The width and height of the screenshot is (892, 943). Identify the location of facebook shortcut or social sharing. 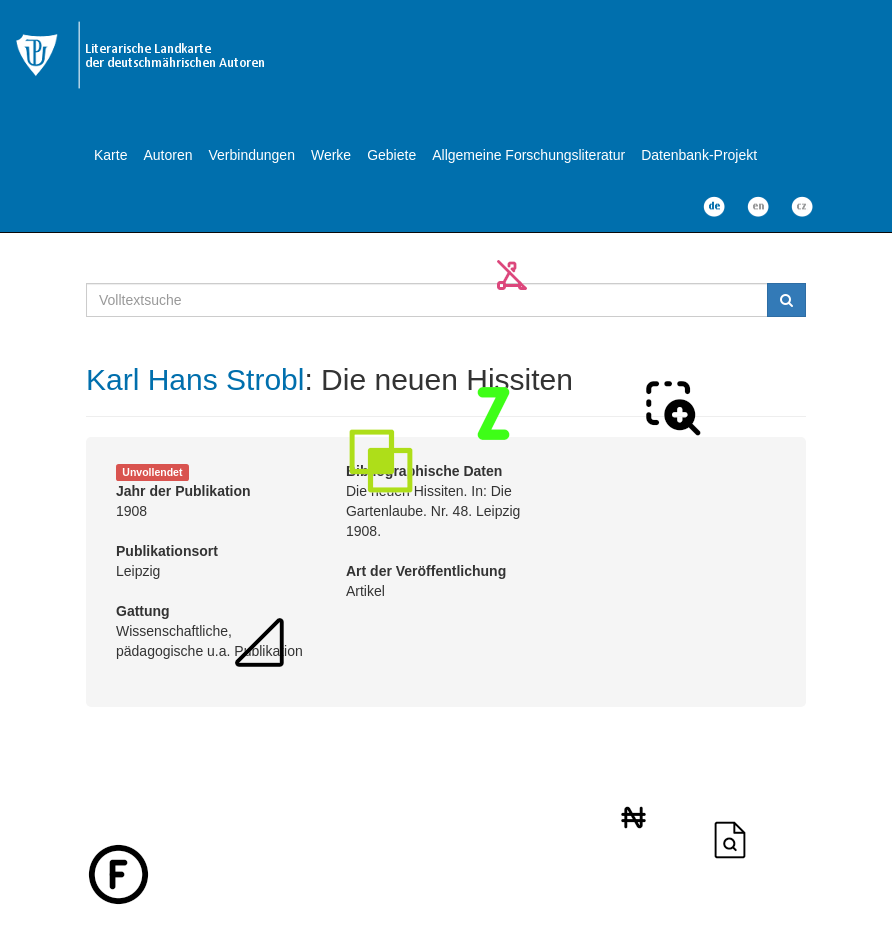
(118, 874).